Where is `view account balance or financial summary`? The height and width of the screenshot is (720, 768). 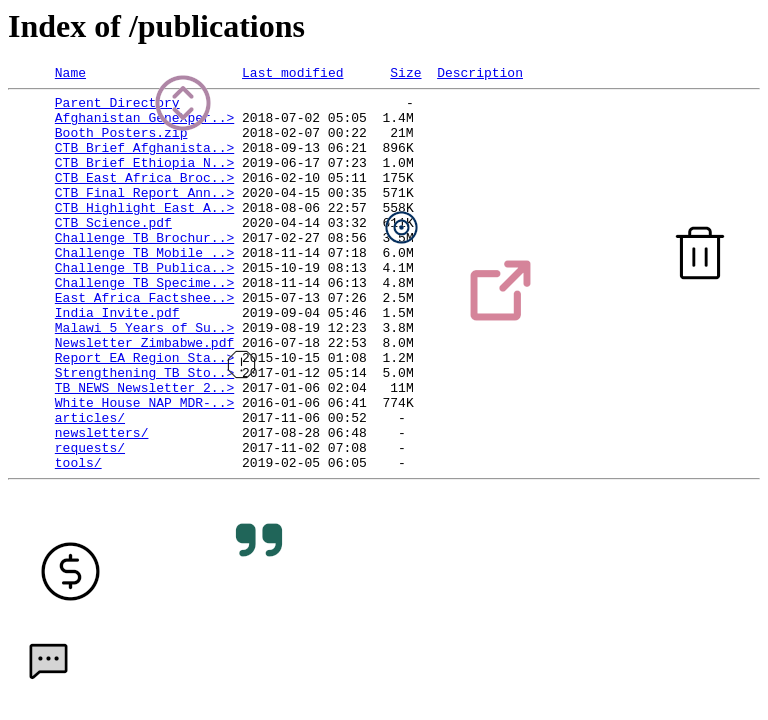
view account balance or financial summary is located at coordinates (70, 571).